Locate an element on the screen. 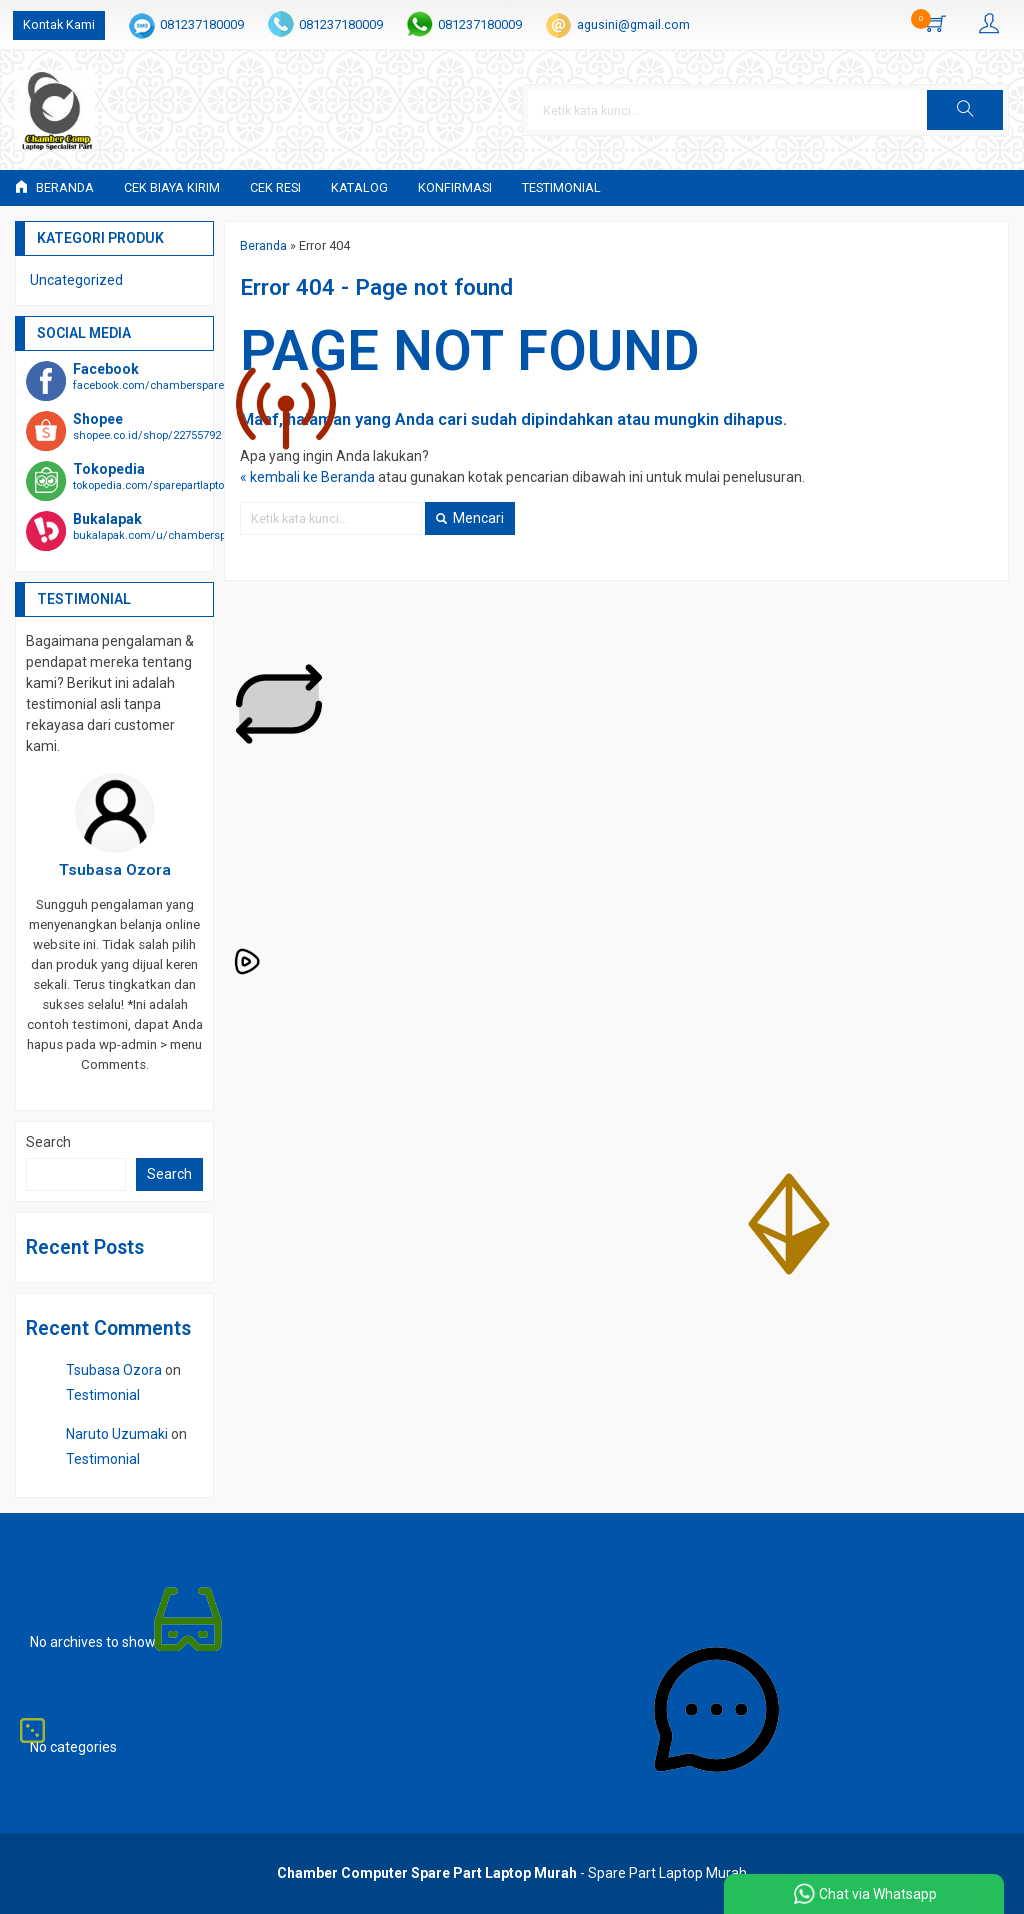  start a live broadcast or stream is located at coordinates (286, 408).